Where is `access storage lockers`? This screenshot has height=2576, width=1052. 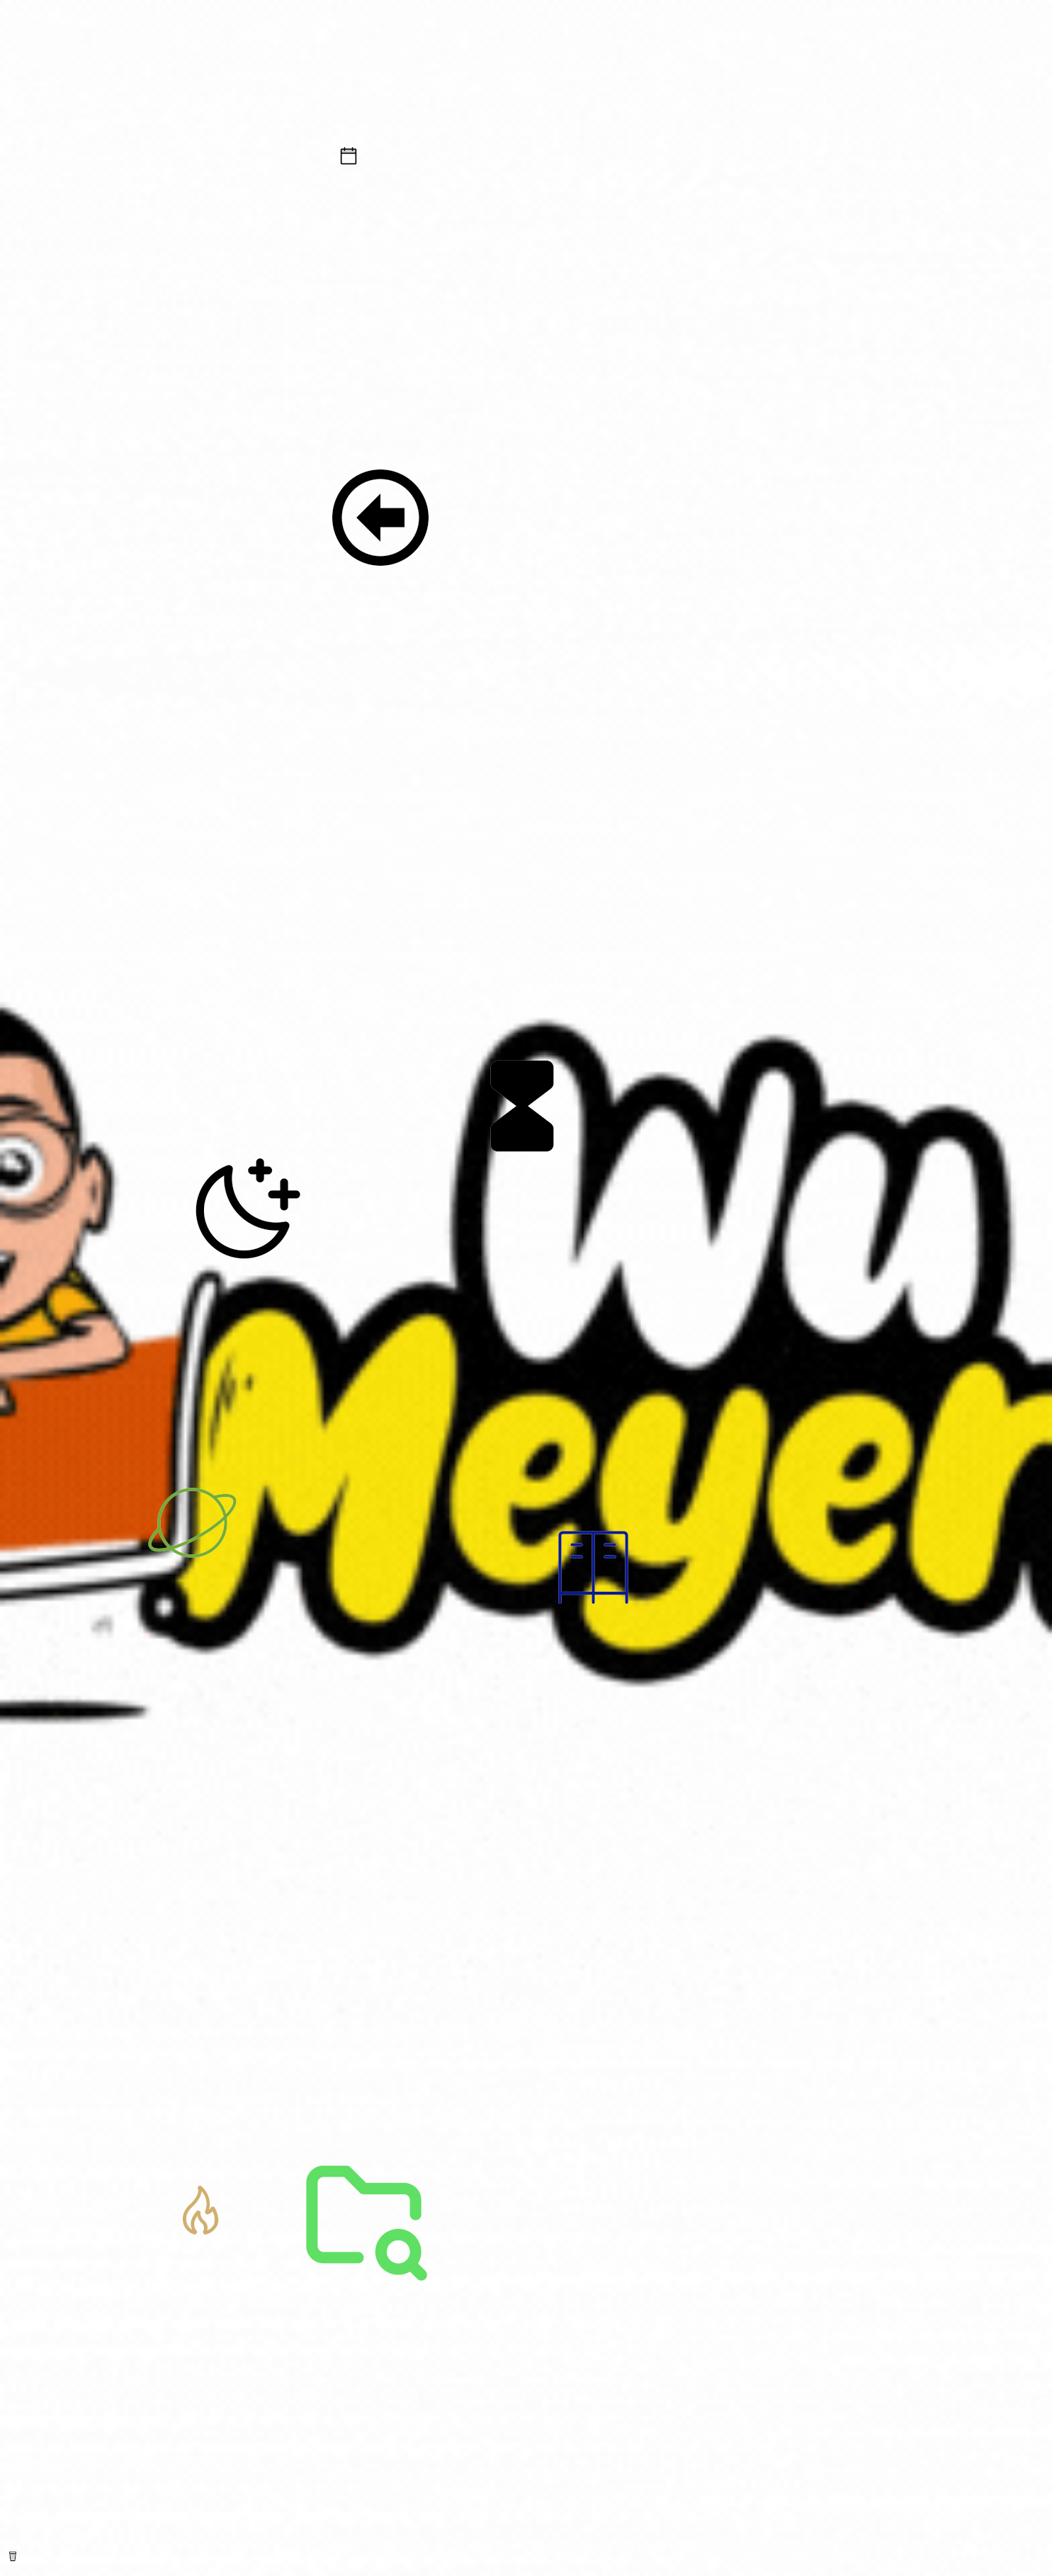 access storage lockers is located at coordinates (593, 1566).